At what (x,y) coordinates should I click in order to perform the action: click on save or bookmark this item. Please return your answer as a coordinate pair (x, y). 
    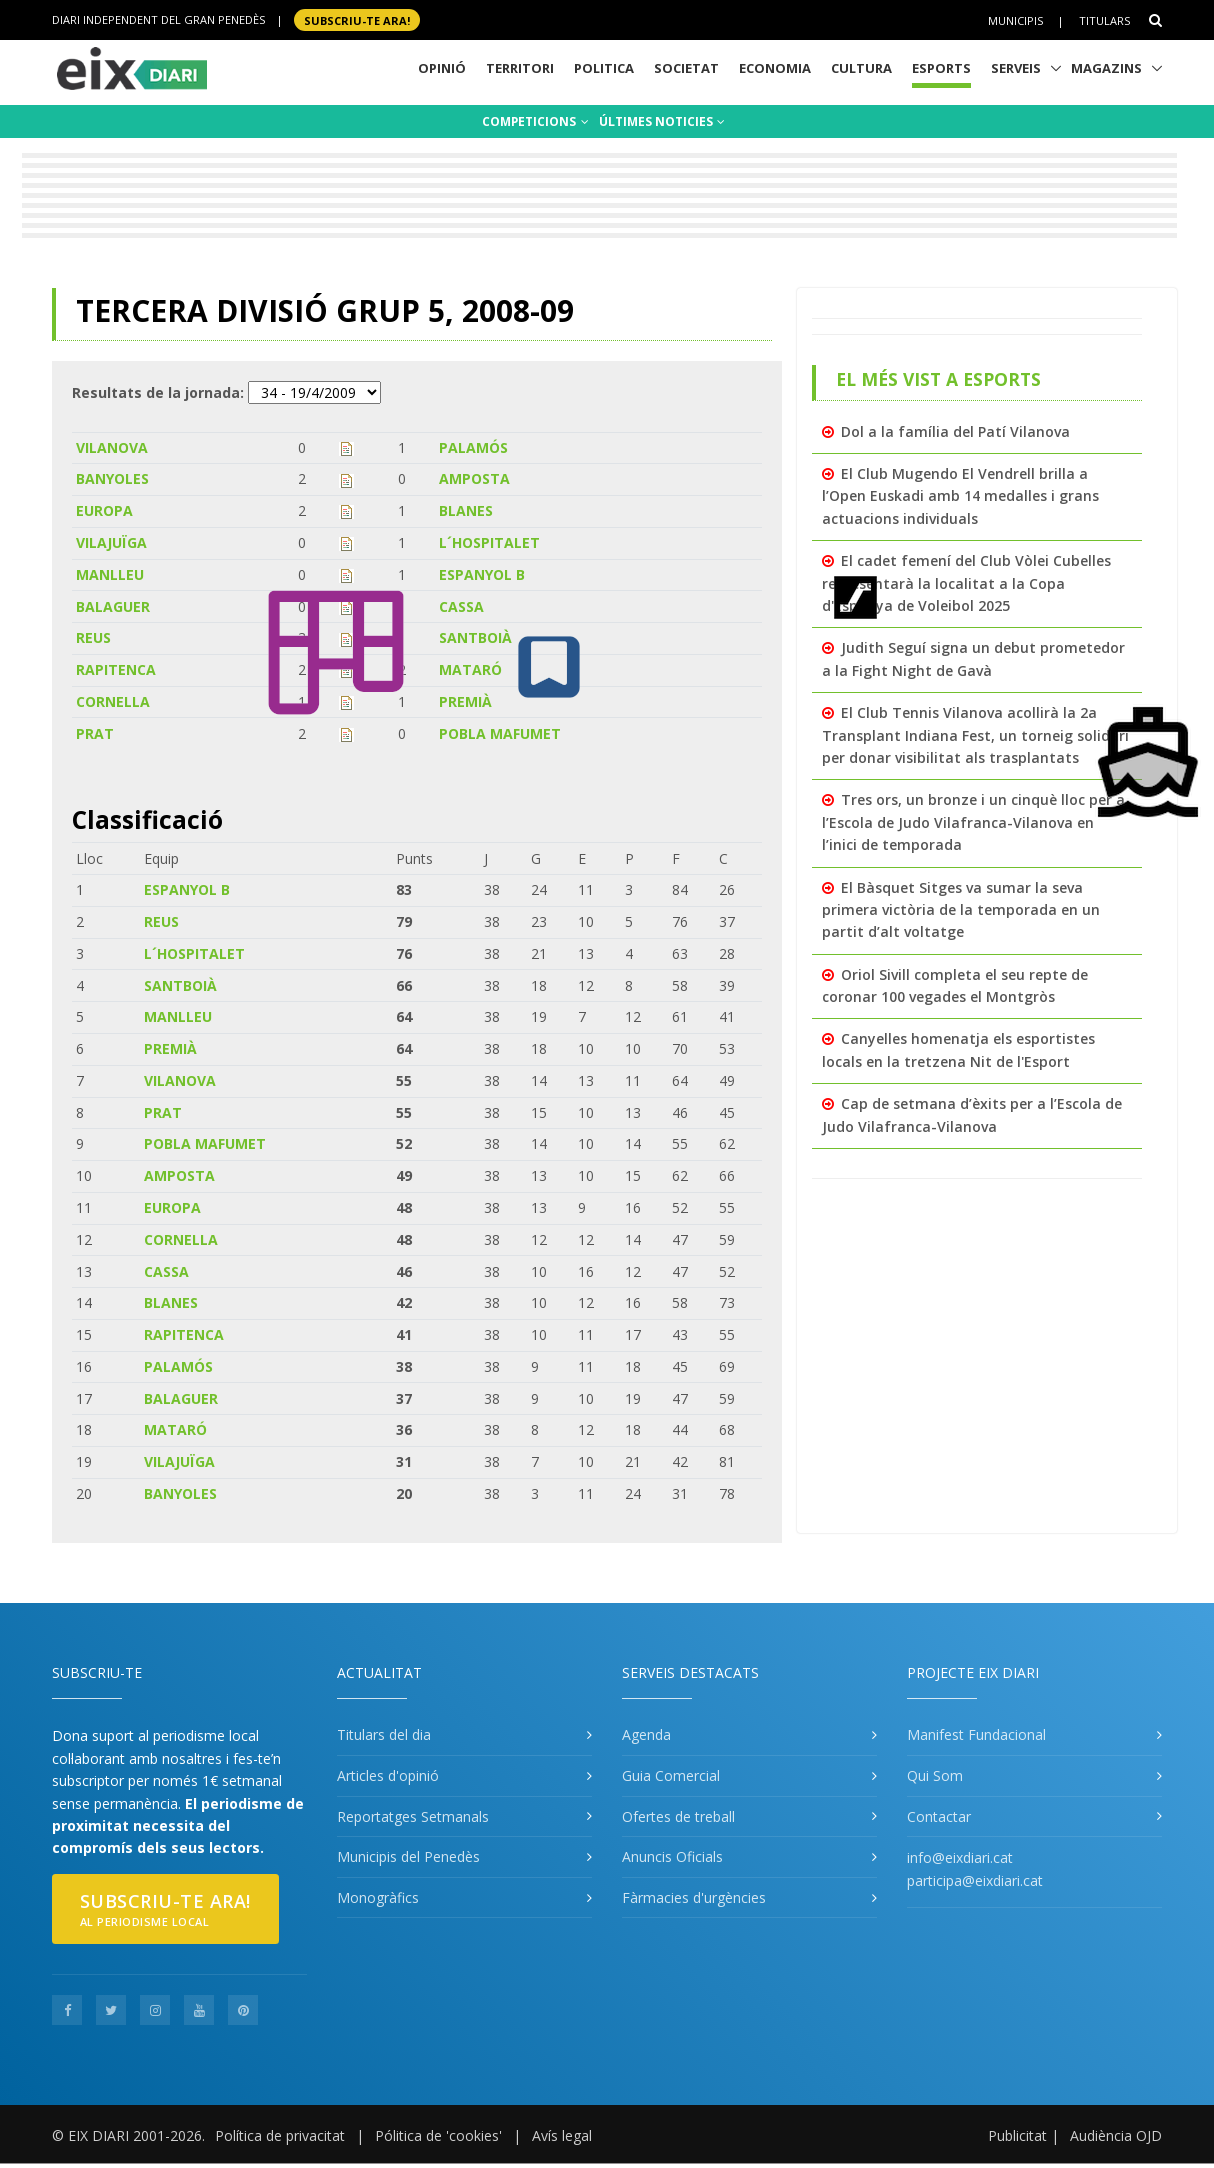
    Looking at the image, I should click on (549, 667).